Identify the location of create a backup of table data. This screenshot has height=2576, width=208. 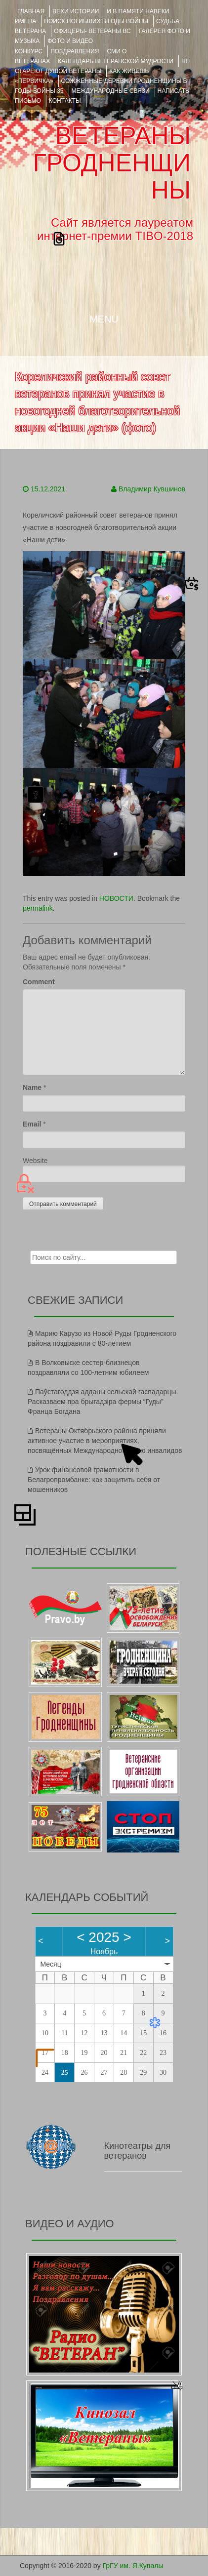
(25, 1515).